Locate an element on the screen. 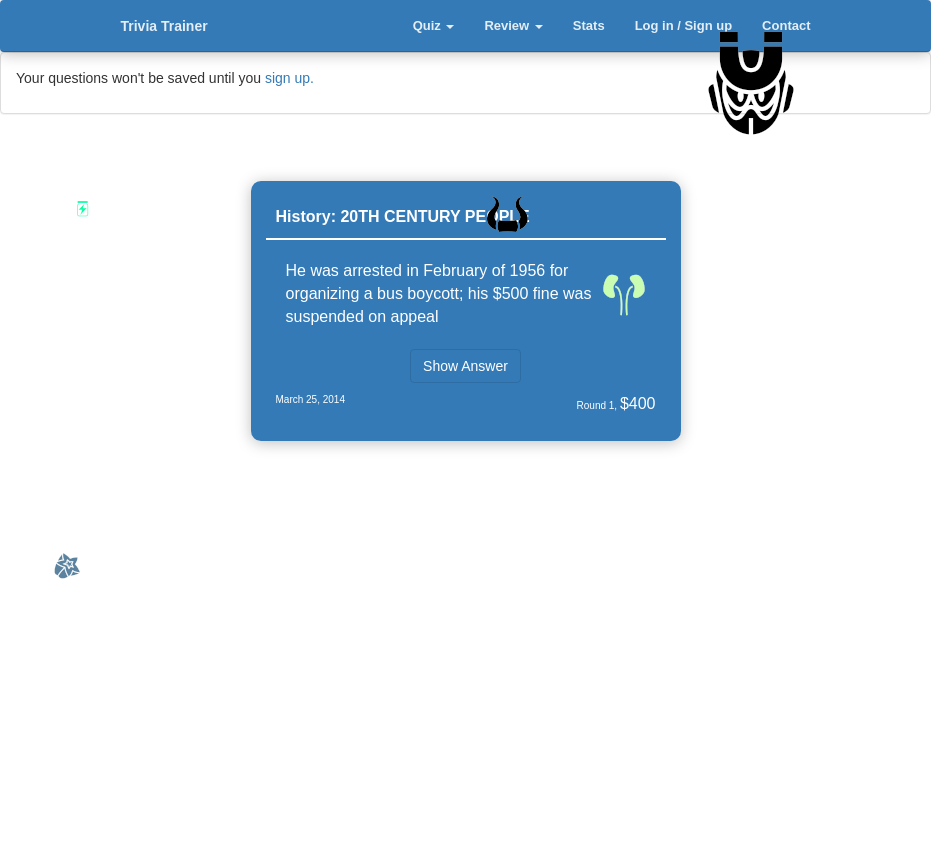 This screenshot has width=931, height=854. view kidney health information is located at coordinates (624, 295).